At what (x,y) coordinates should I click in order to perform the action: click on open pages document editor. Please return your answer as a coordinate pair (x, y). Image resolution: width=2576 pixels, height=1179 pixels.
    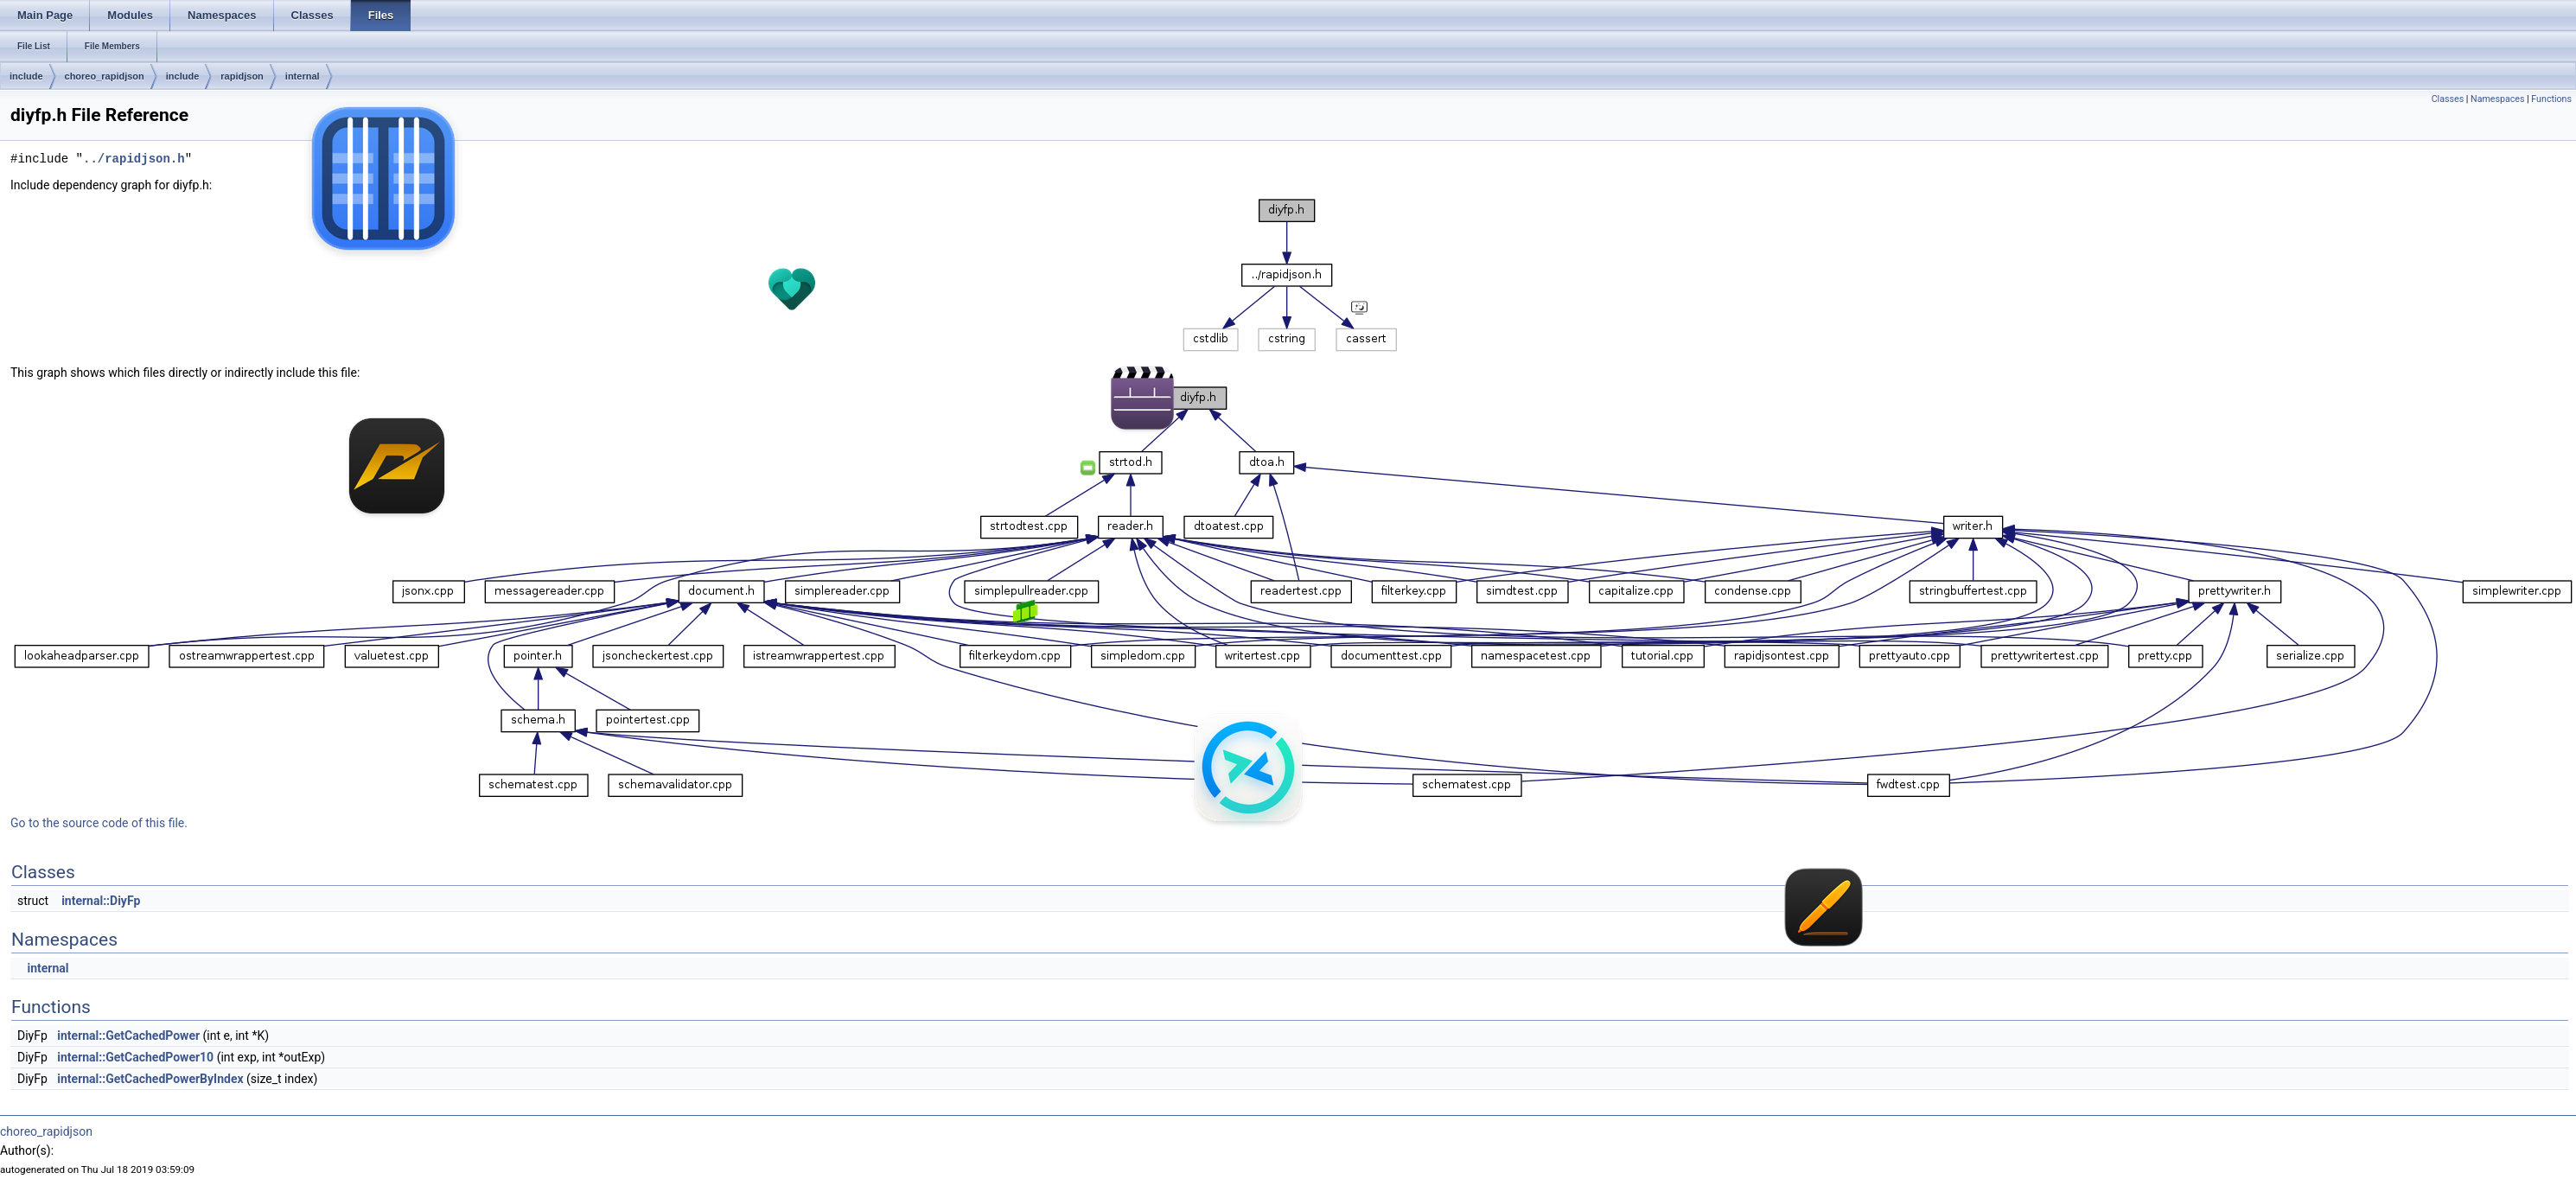
    Looking at the image, I should click on (1823, 907).